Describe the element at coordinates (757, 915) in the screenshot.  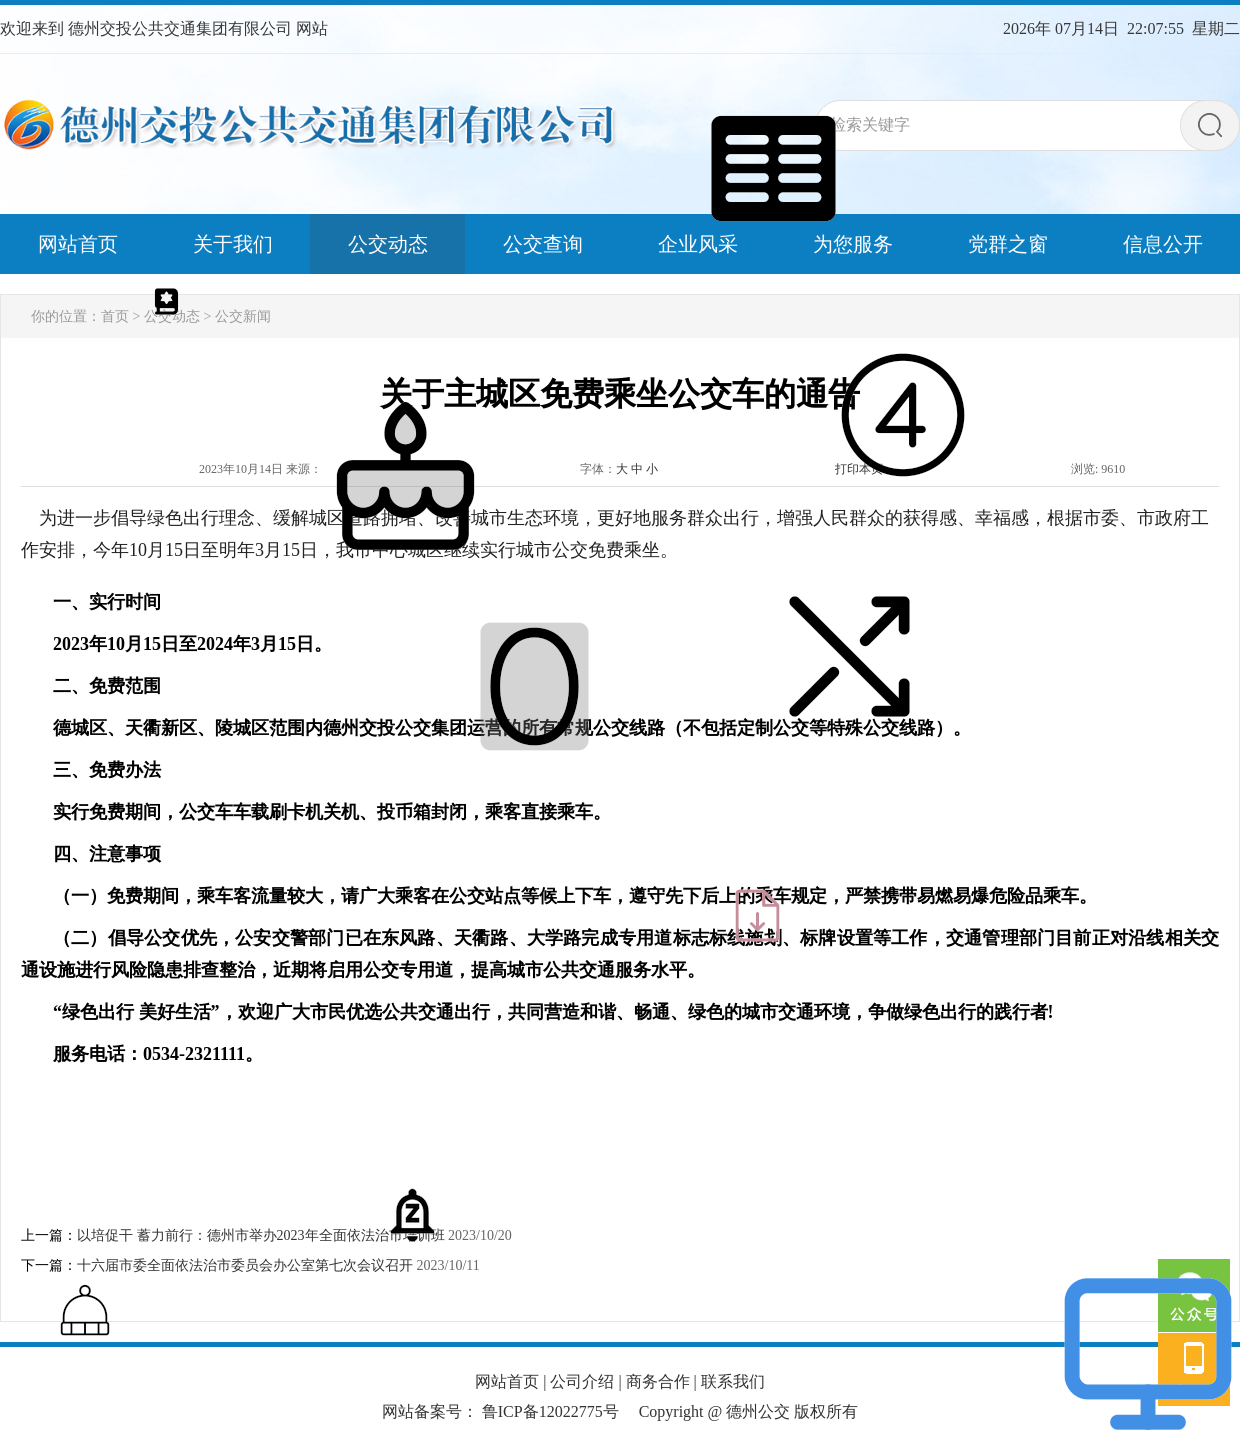
I see `download a file` at that location.